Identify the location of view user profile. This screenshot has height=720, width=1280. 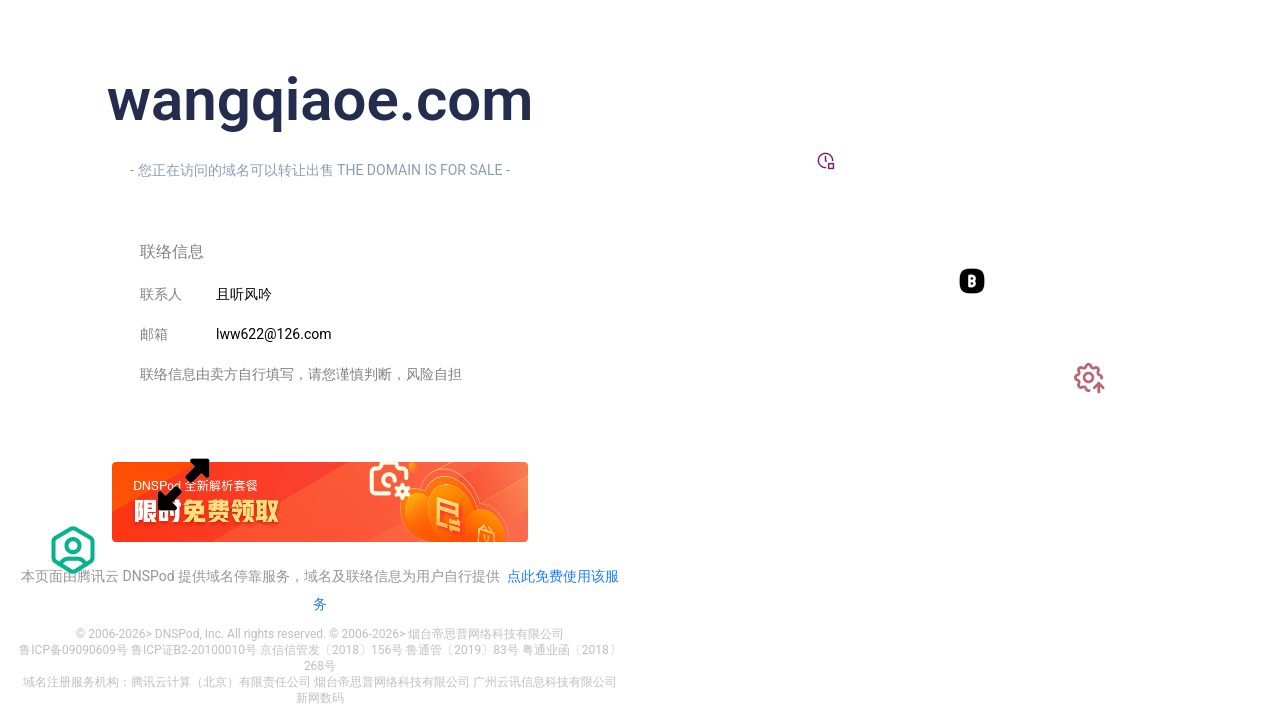
(73, 550).